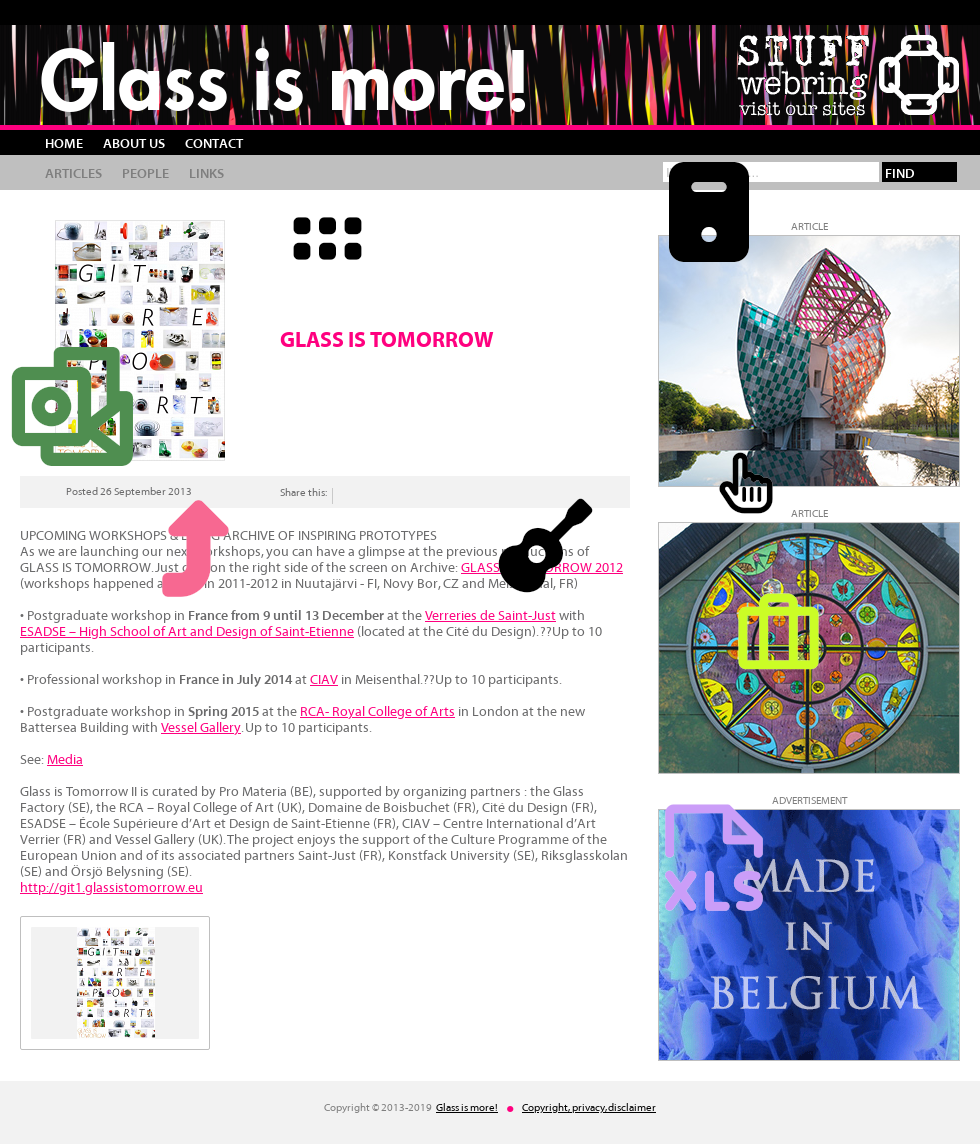 This screenshot has height=1144, width=980. I want to click on open or view an excel spreadsheet file, so click(714, 862).